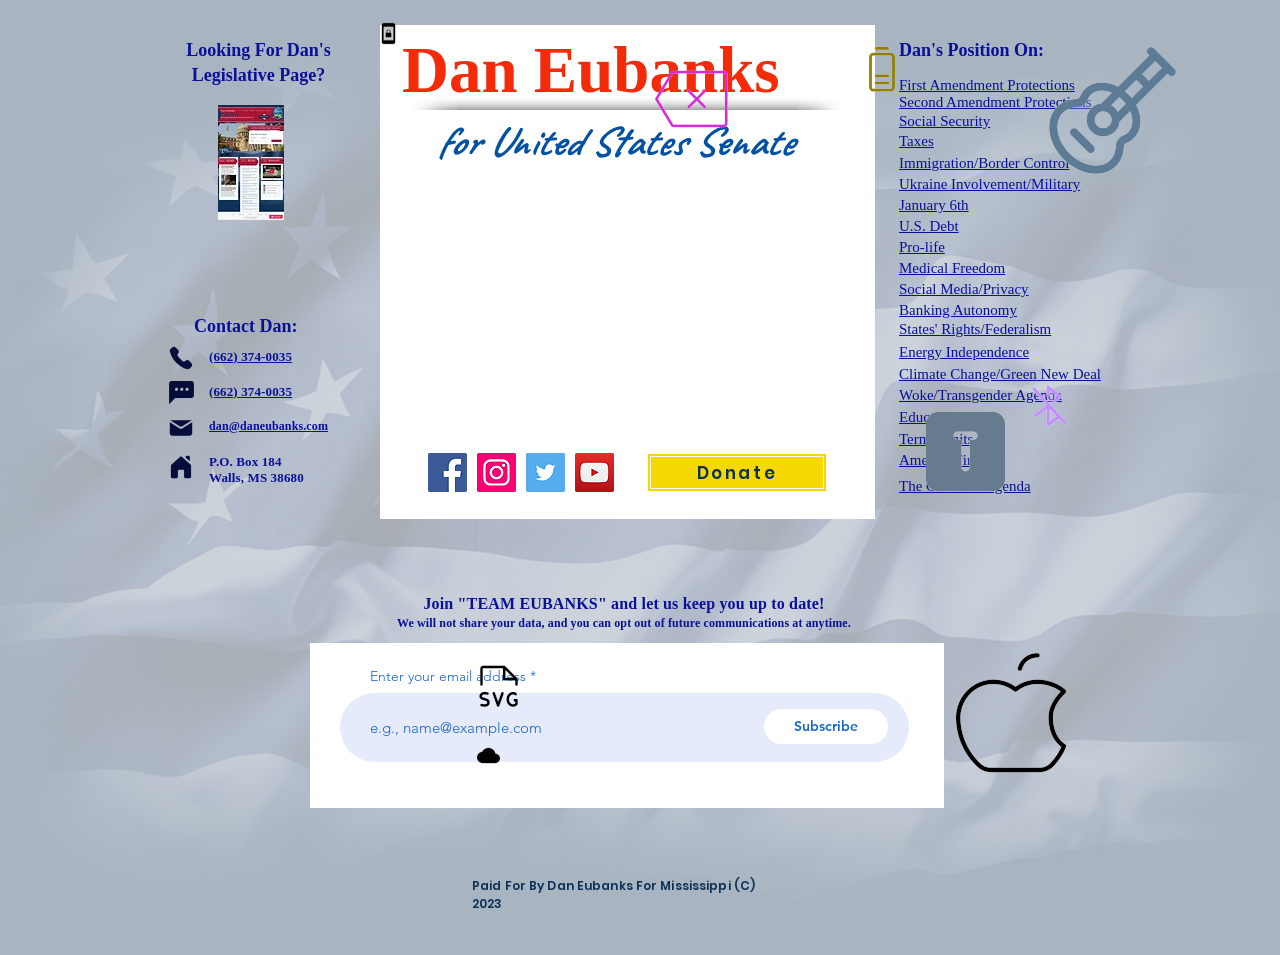  I want to click on view or open an SVG file, so click(499, 688).